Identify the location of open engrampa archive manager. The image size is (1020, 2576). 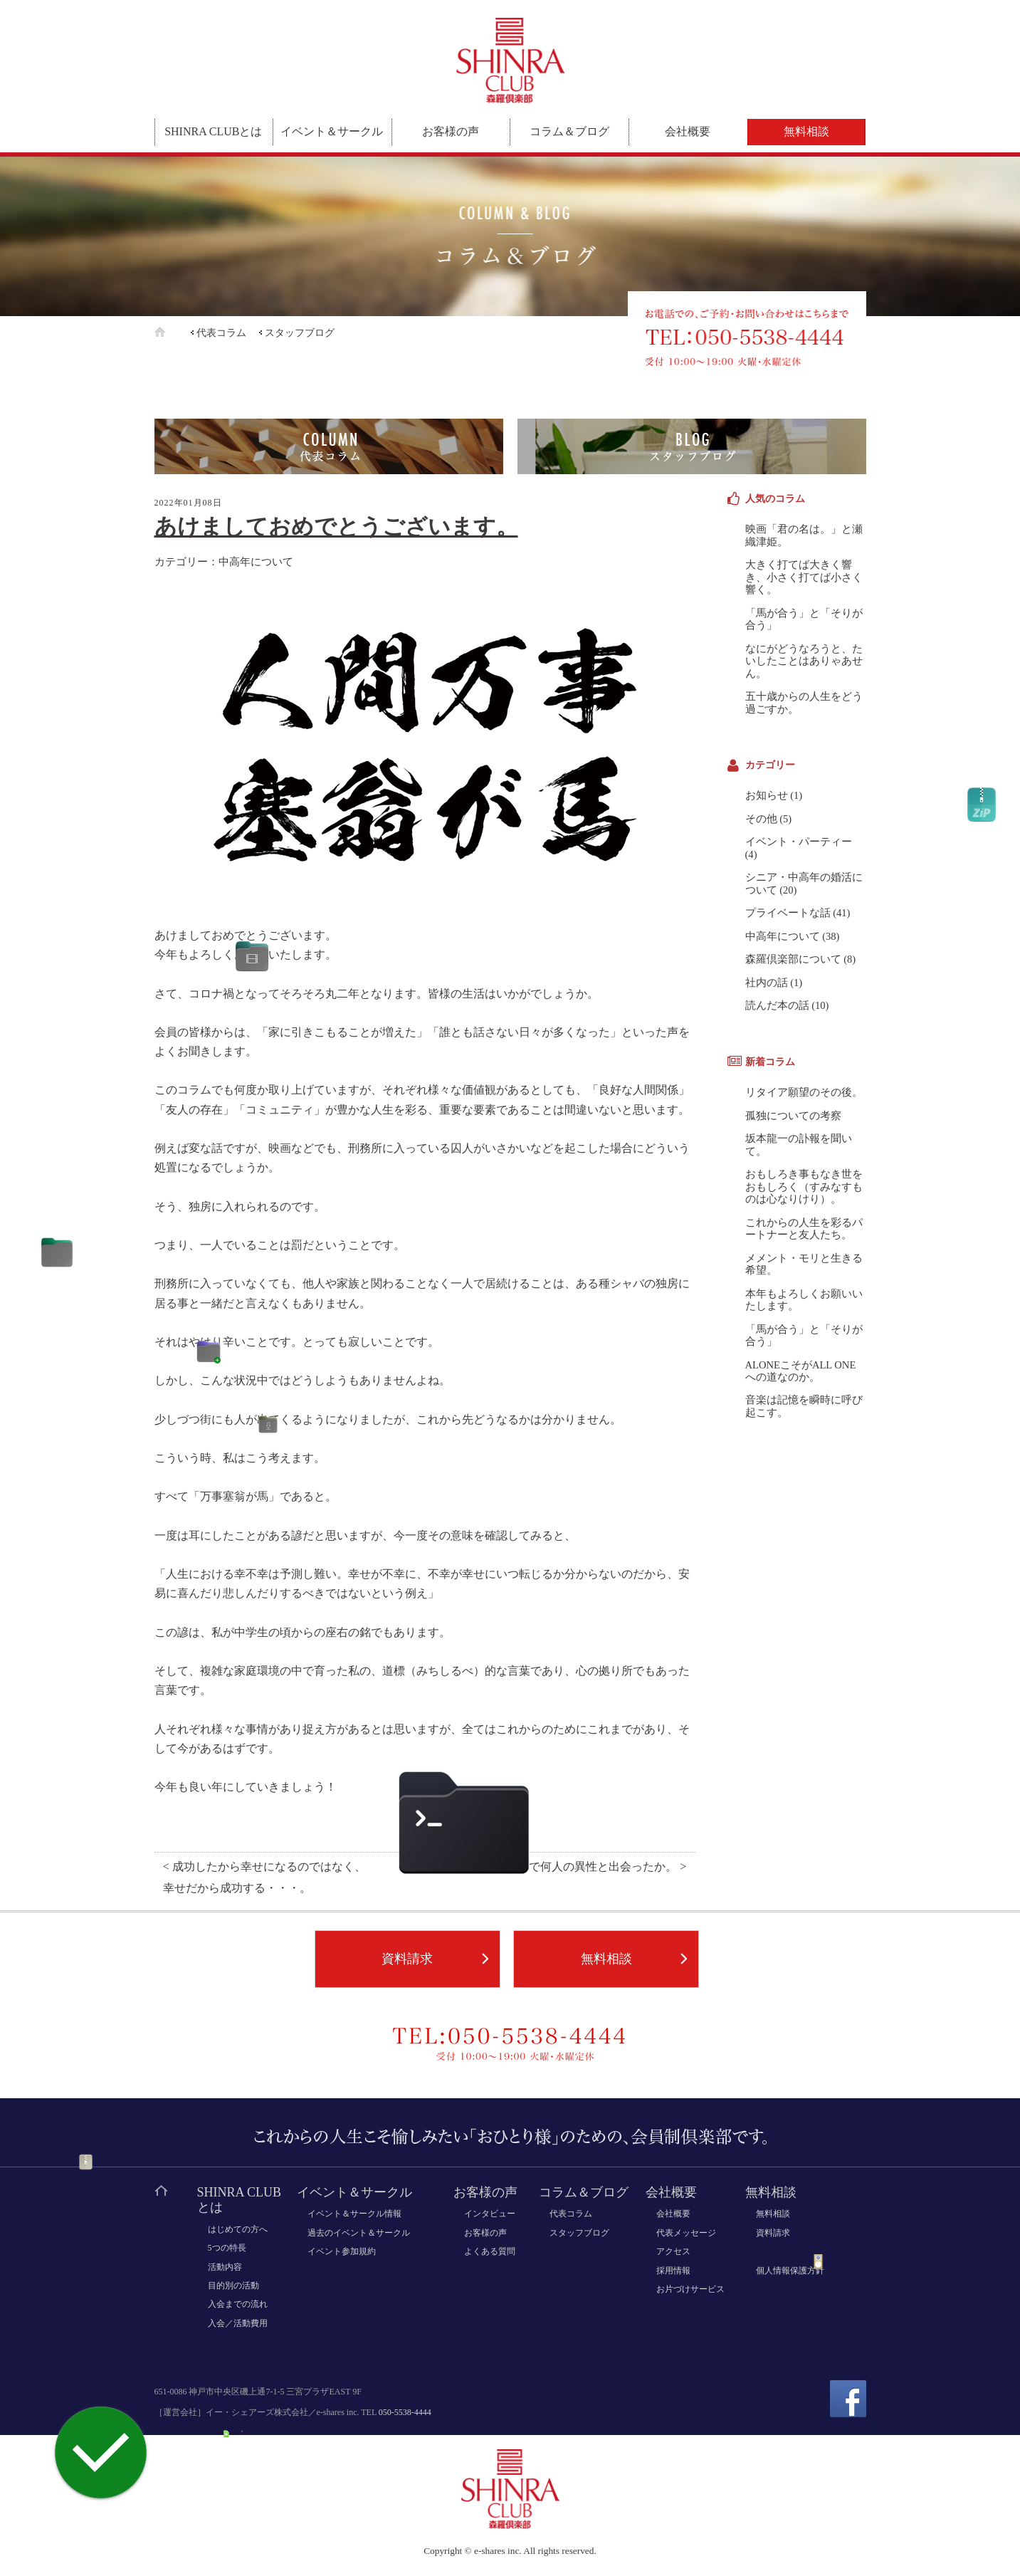
(85, 2162).